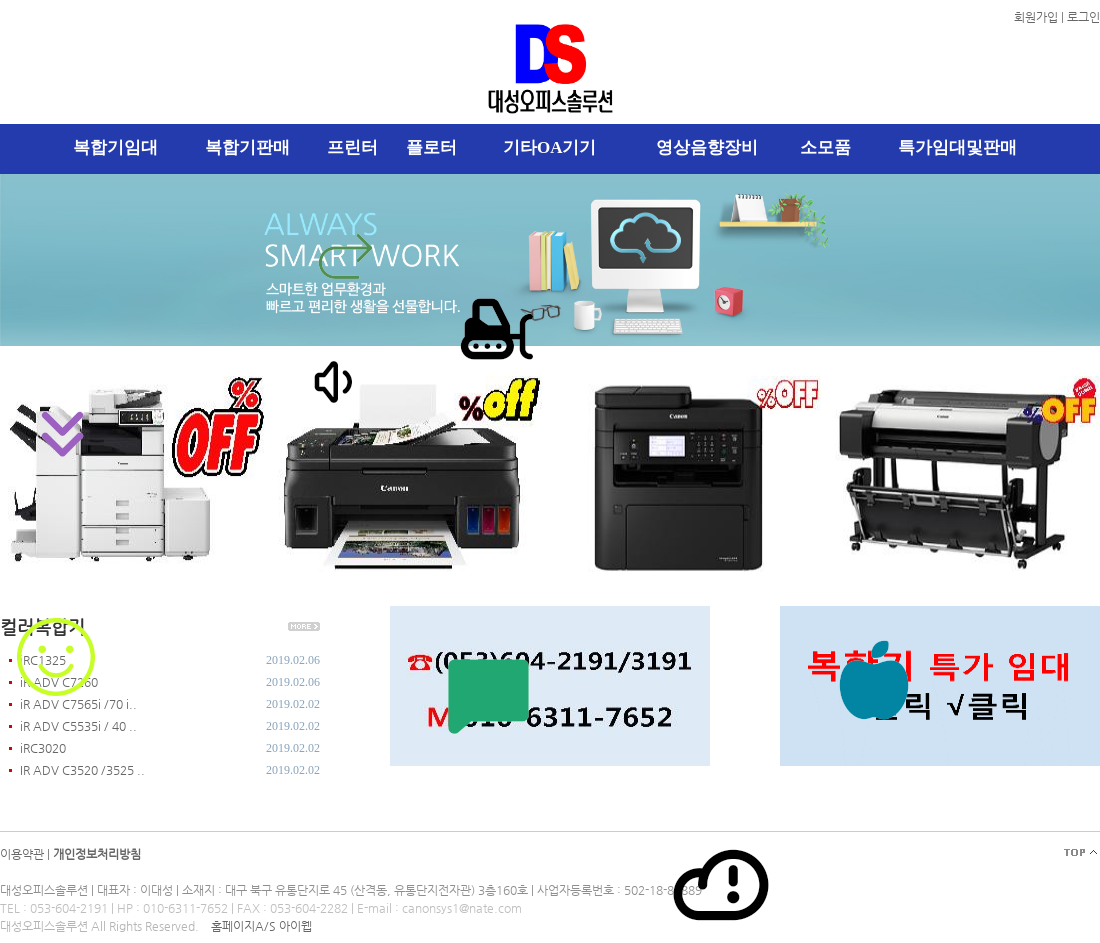 This screenshot has height=943, width=1100. Describe the element at coordinates (495, 329) in the screenshot. I see `indicates snow removal services active` at that location.